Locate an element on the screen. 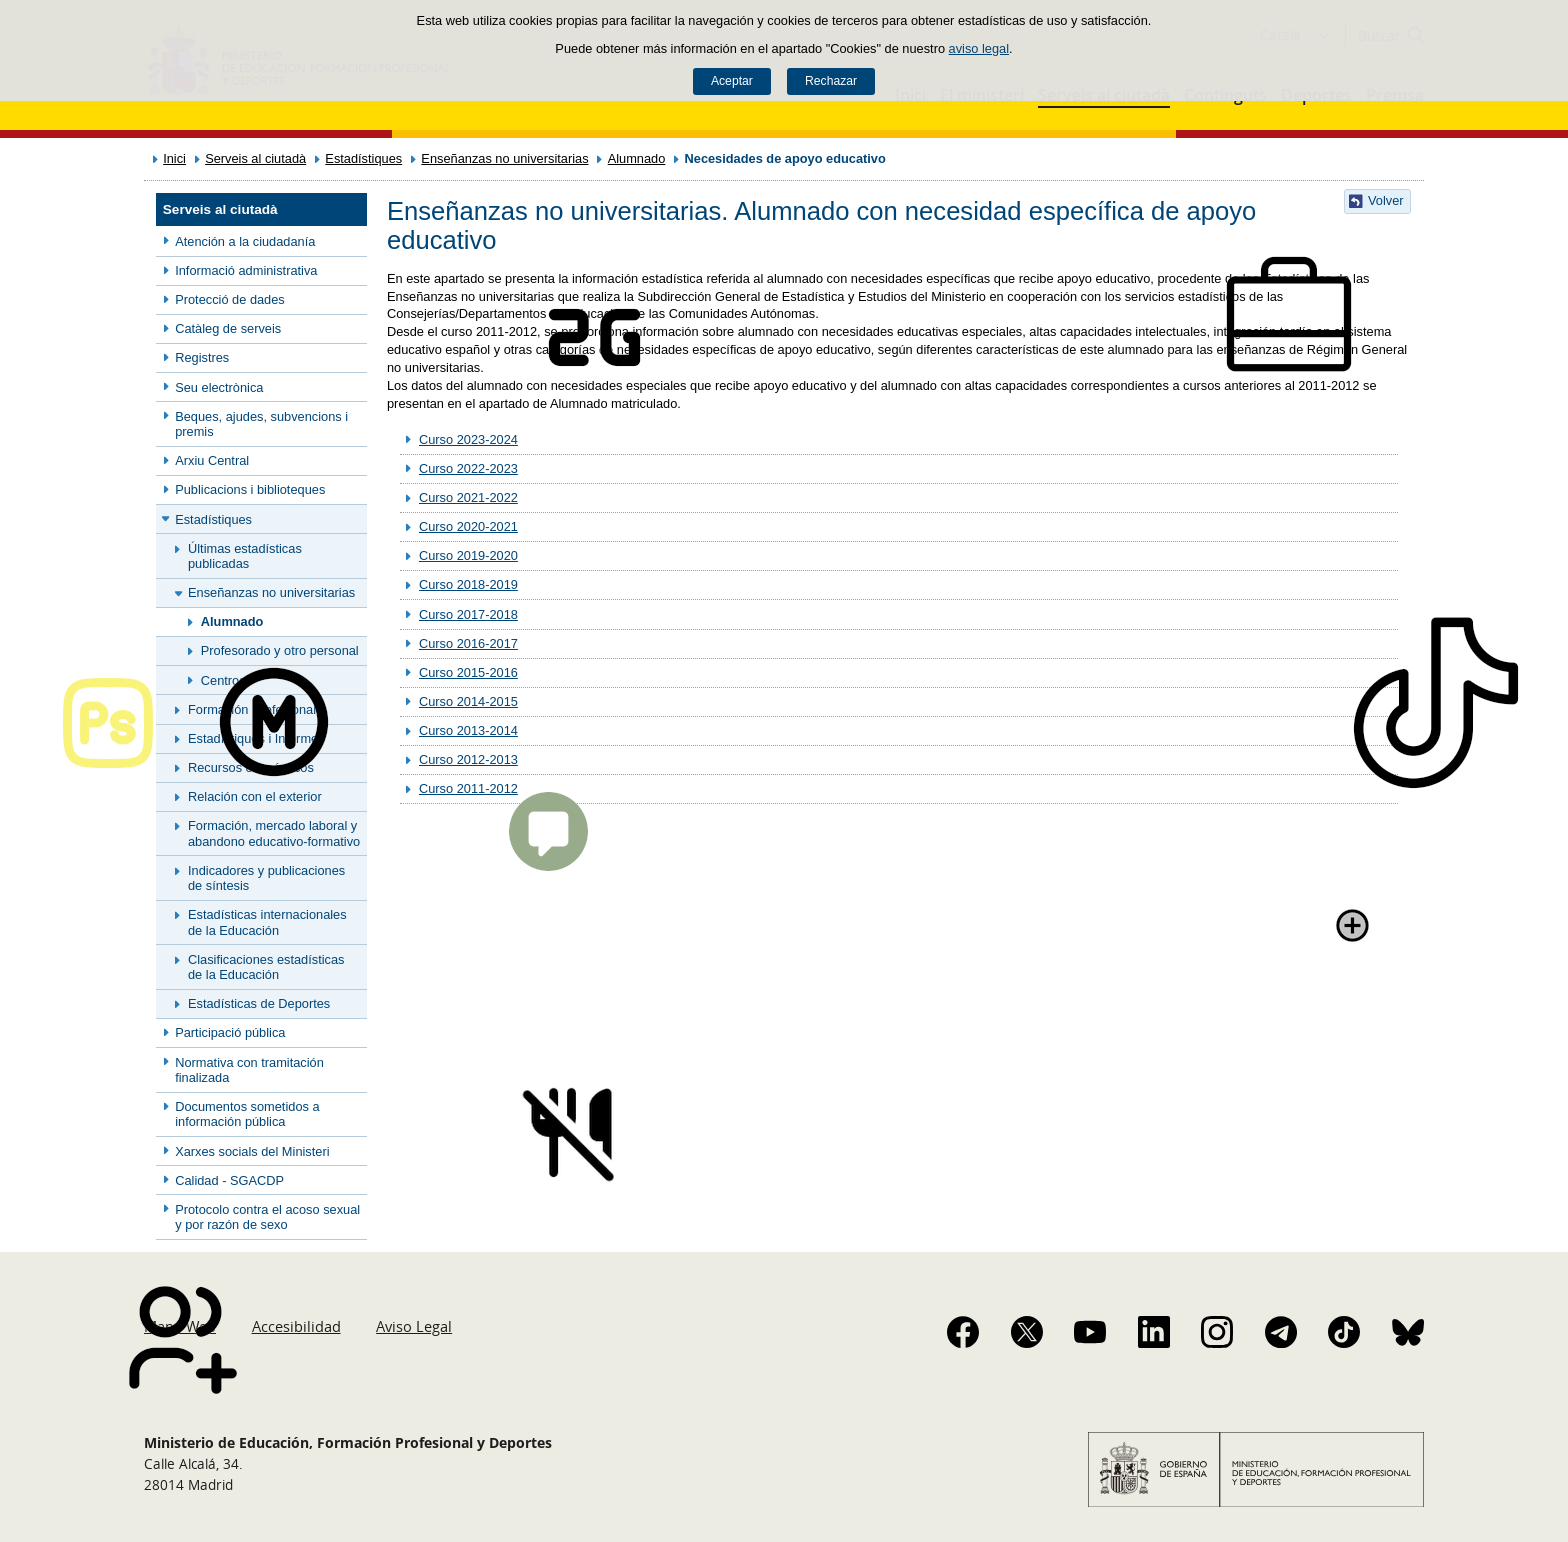  add a new item or element is located at coordinates (1352, 925).